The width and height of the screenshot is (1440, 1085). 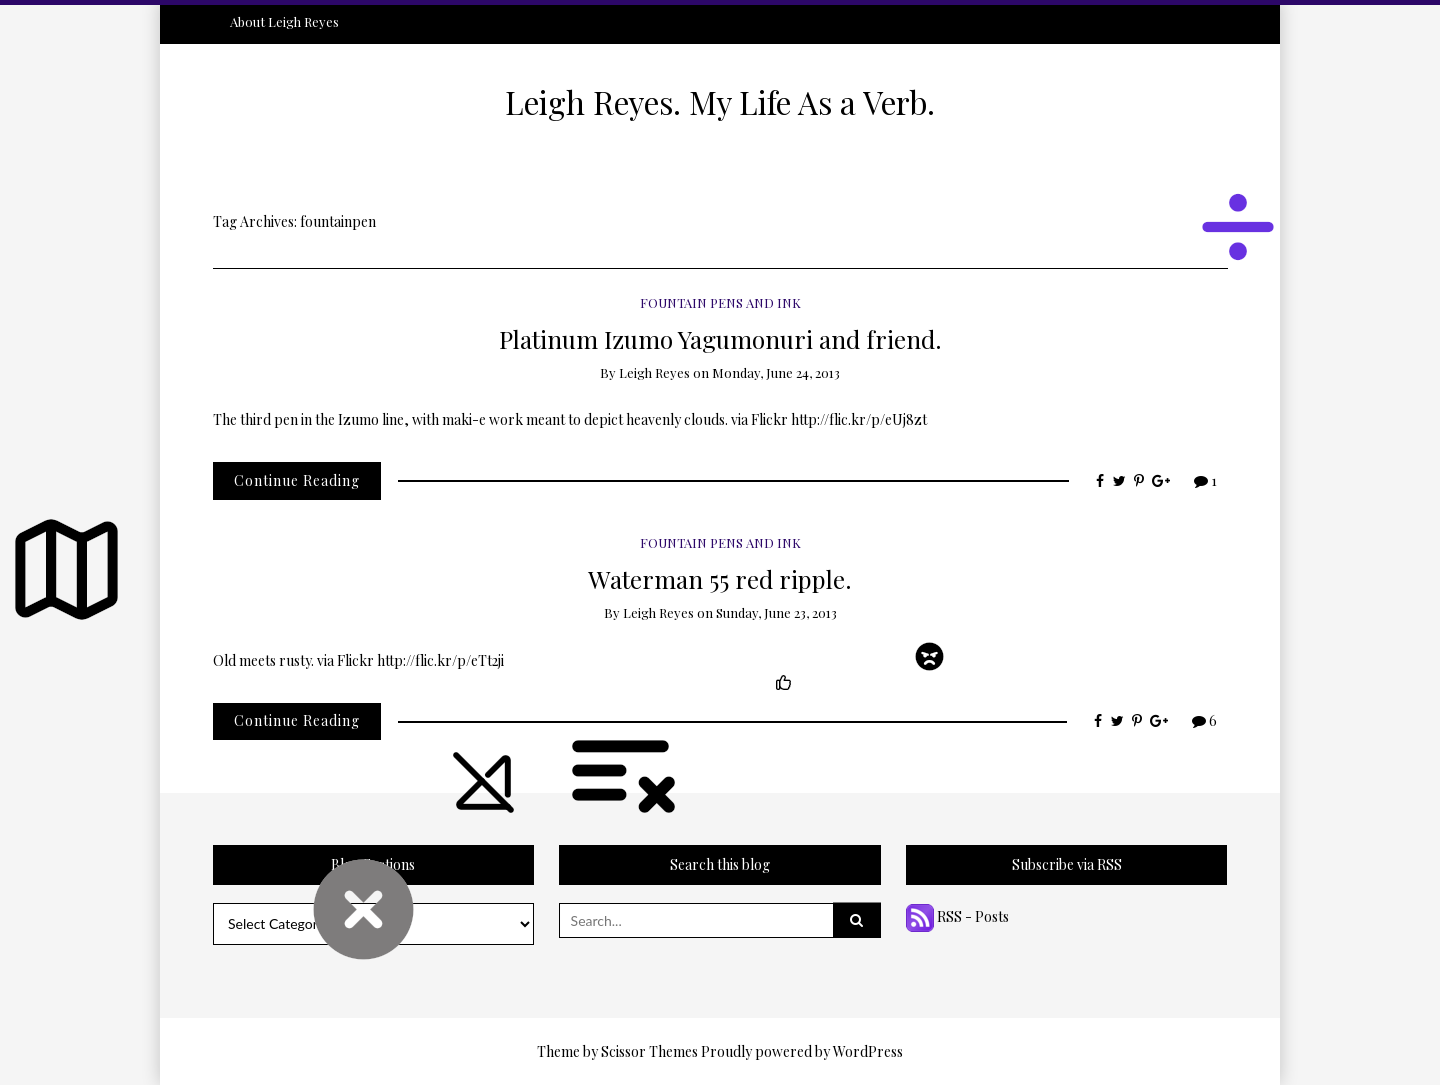 I want to click on view map or navigation, so click(x=66, y=569).